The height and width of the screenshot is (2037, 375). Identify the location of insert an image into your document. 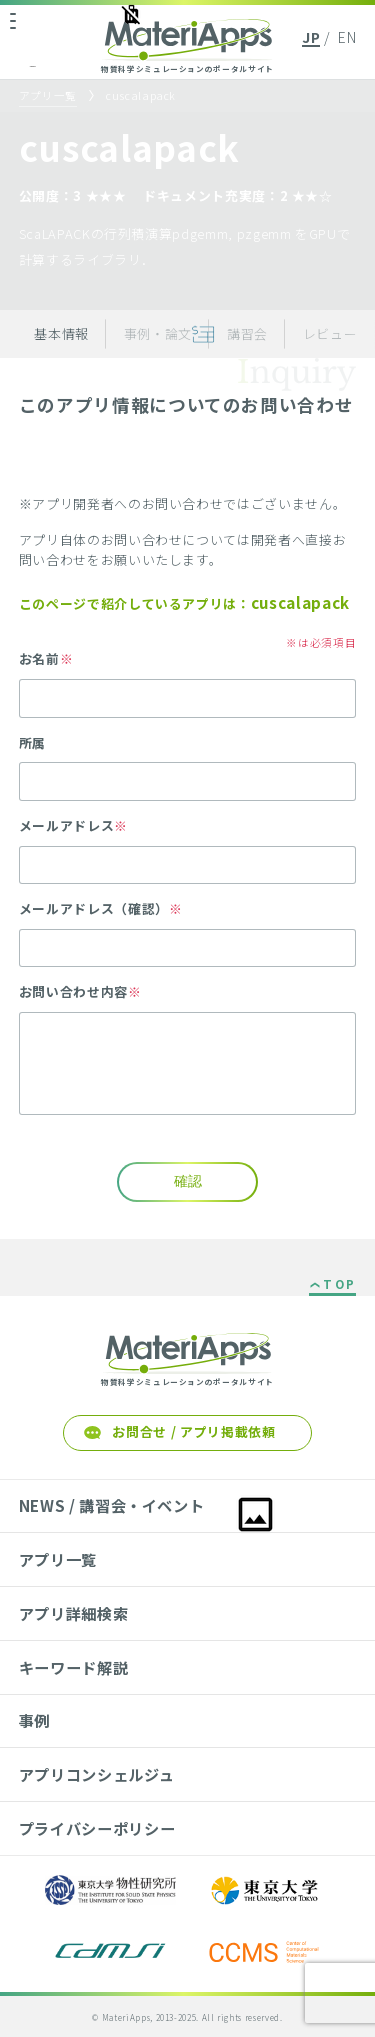
(255, 1514).